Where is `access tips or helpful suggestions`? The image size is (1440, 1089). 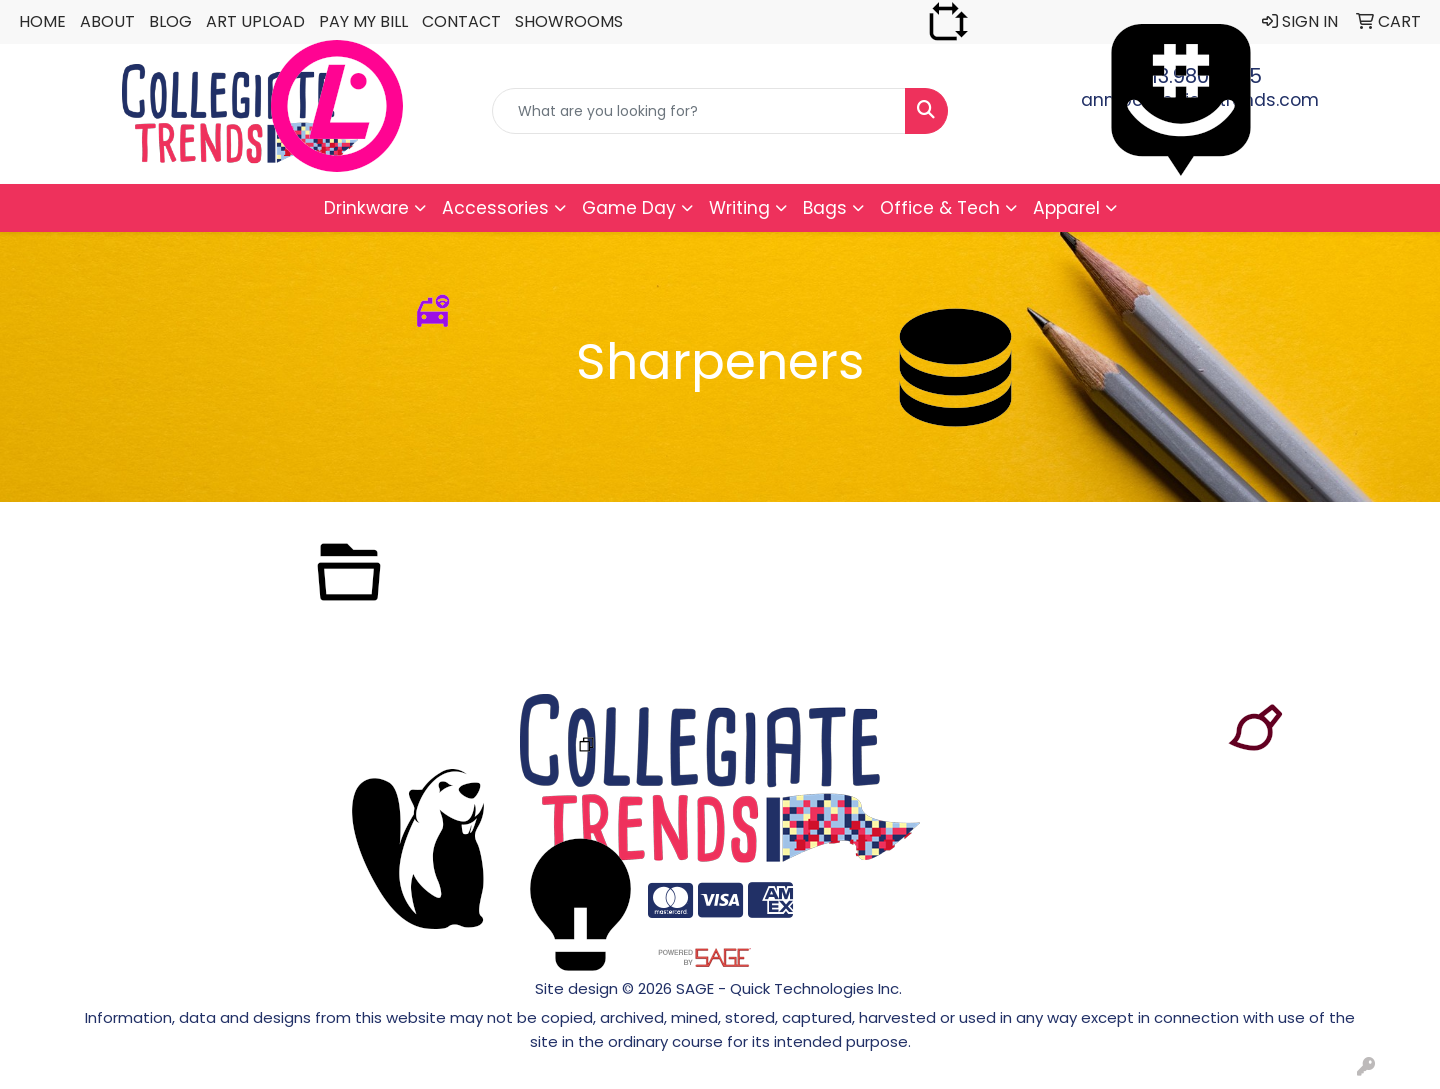
access tips or helpful suggestions is located at coordinates (580, 901).